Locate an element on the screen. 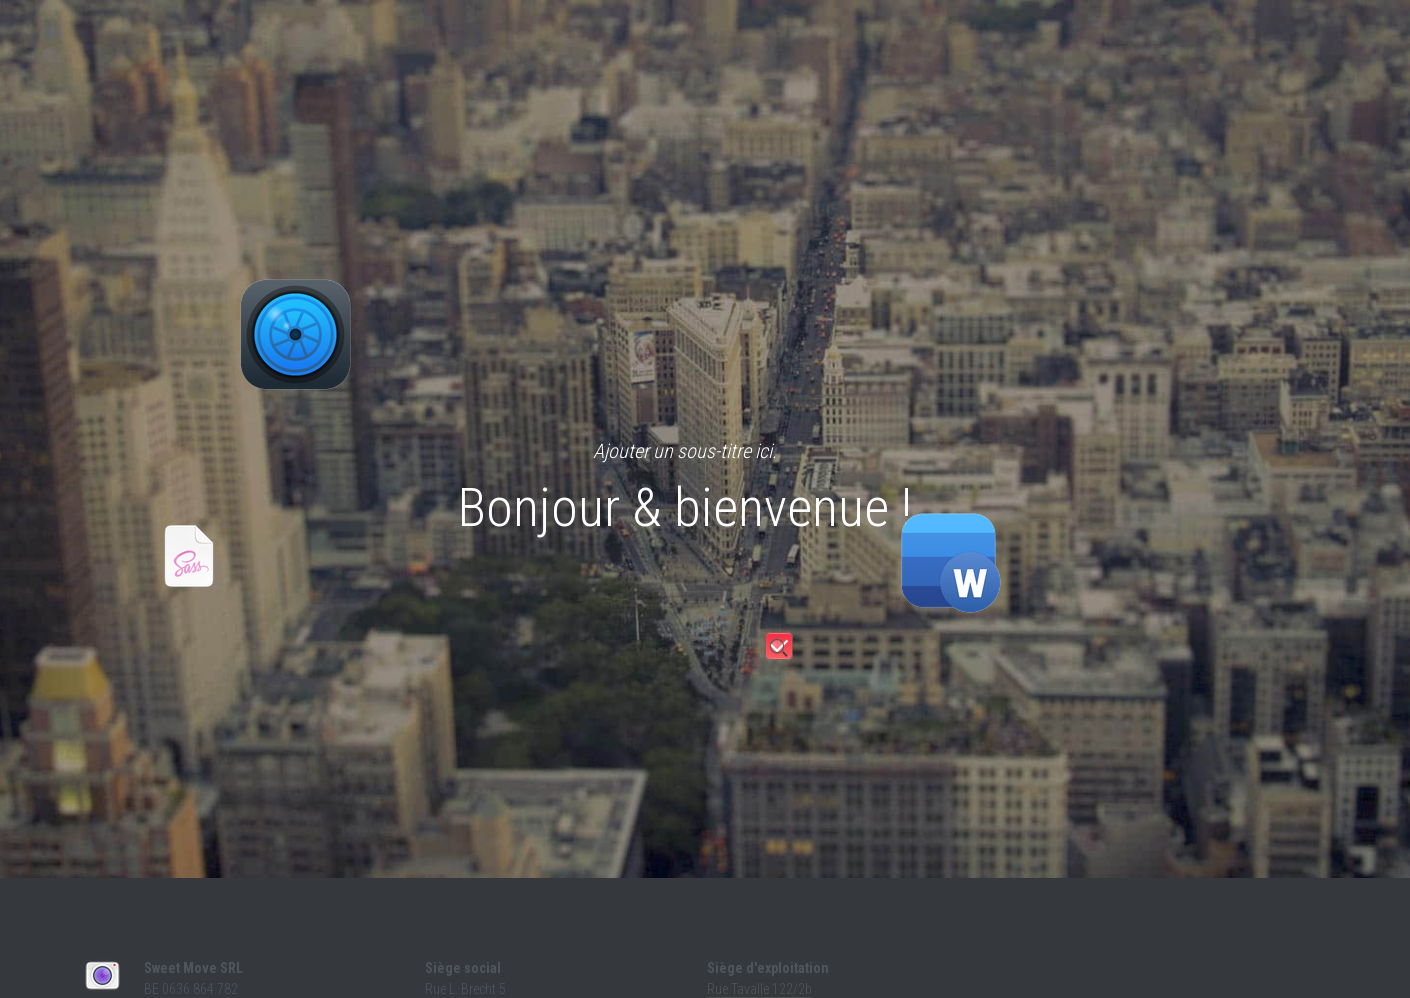 The width and height of the screenshot is (1410, 998). indicates a sass stylesheet file is located at coordinates (189, 556).